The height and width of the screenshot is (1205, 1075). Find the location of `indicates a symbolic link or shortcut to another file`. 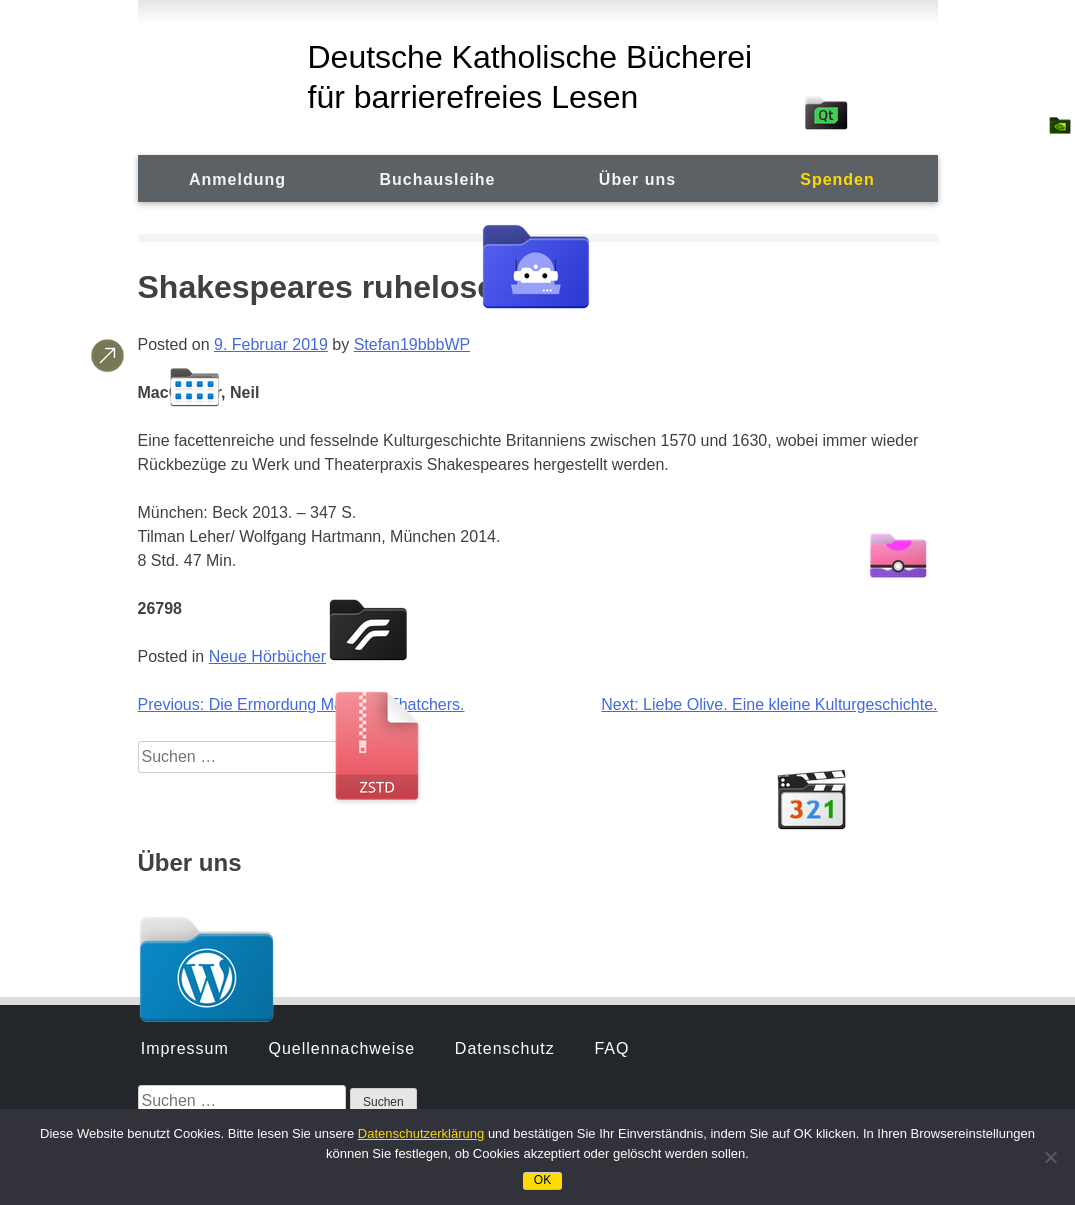

indicates a symbolic link or shortcut to another file is located at coordinates (107, 355).